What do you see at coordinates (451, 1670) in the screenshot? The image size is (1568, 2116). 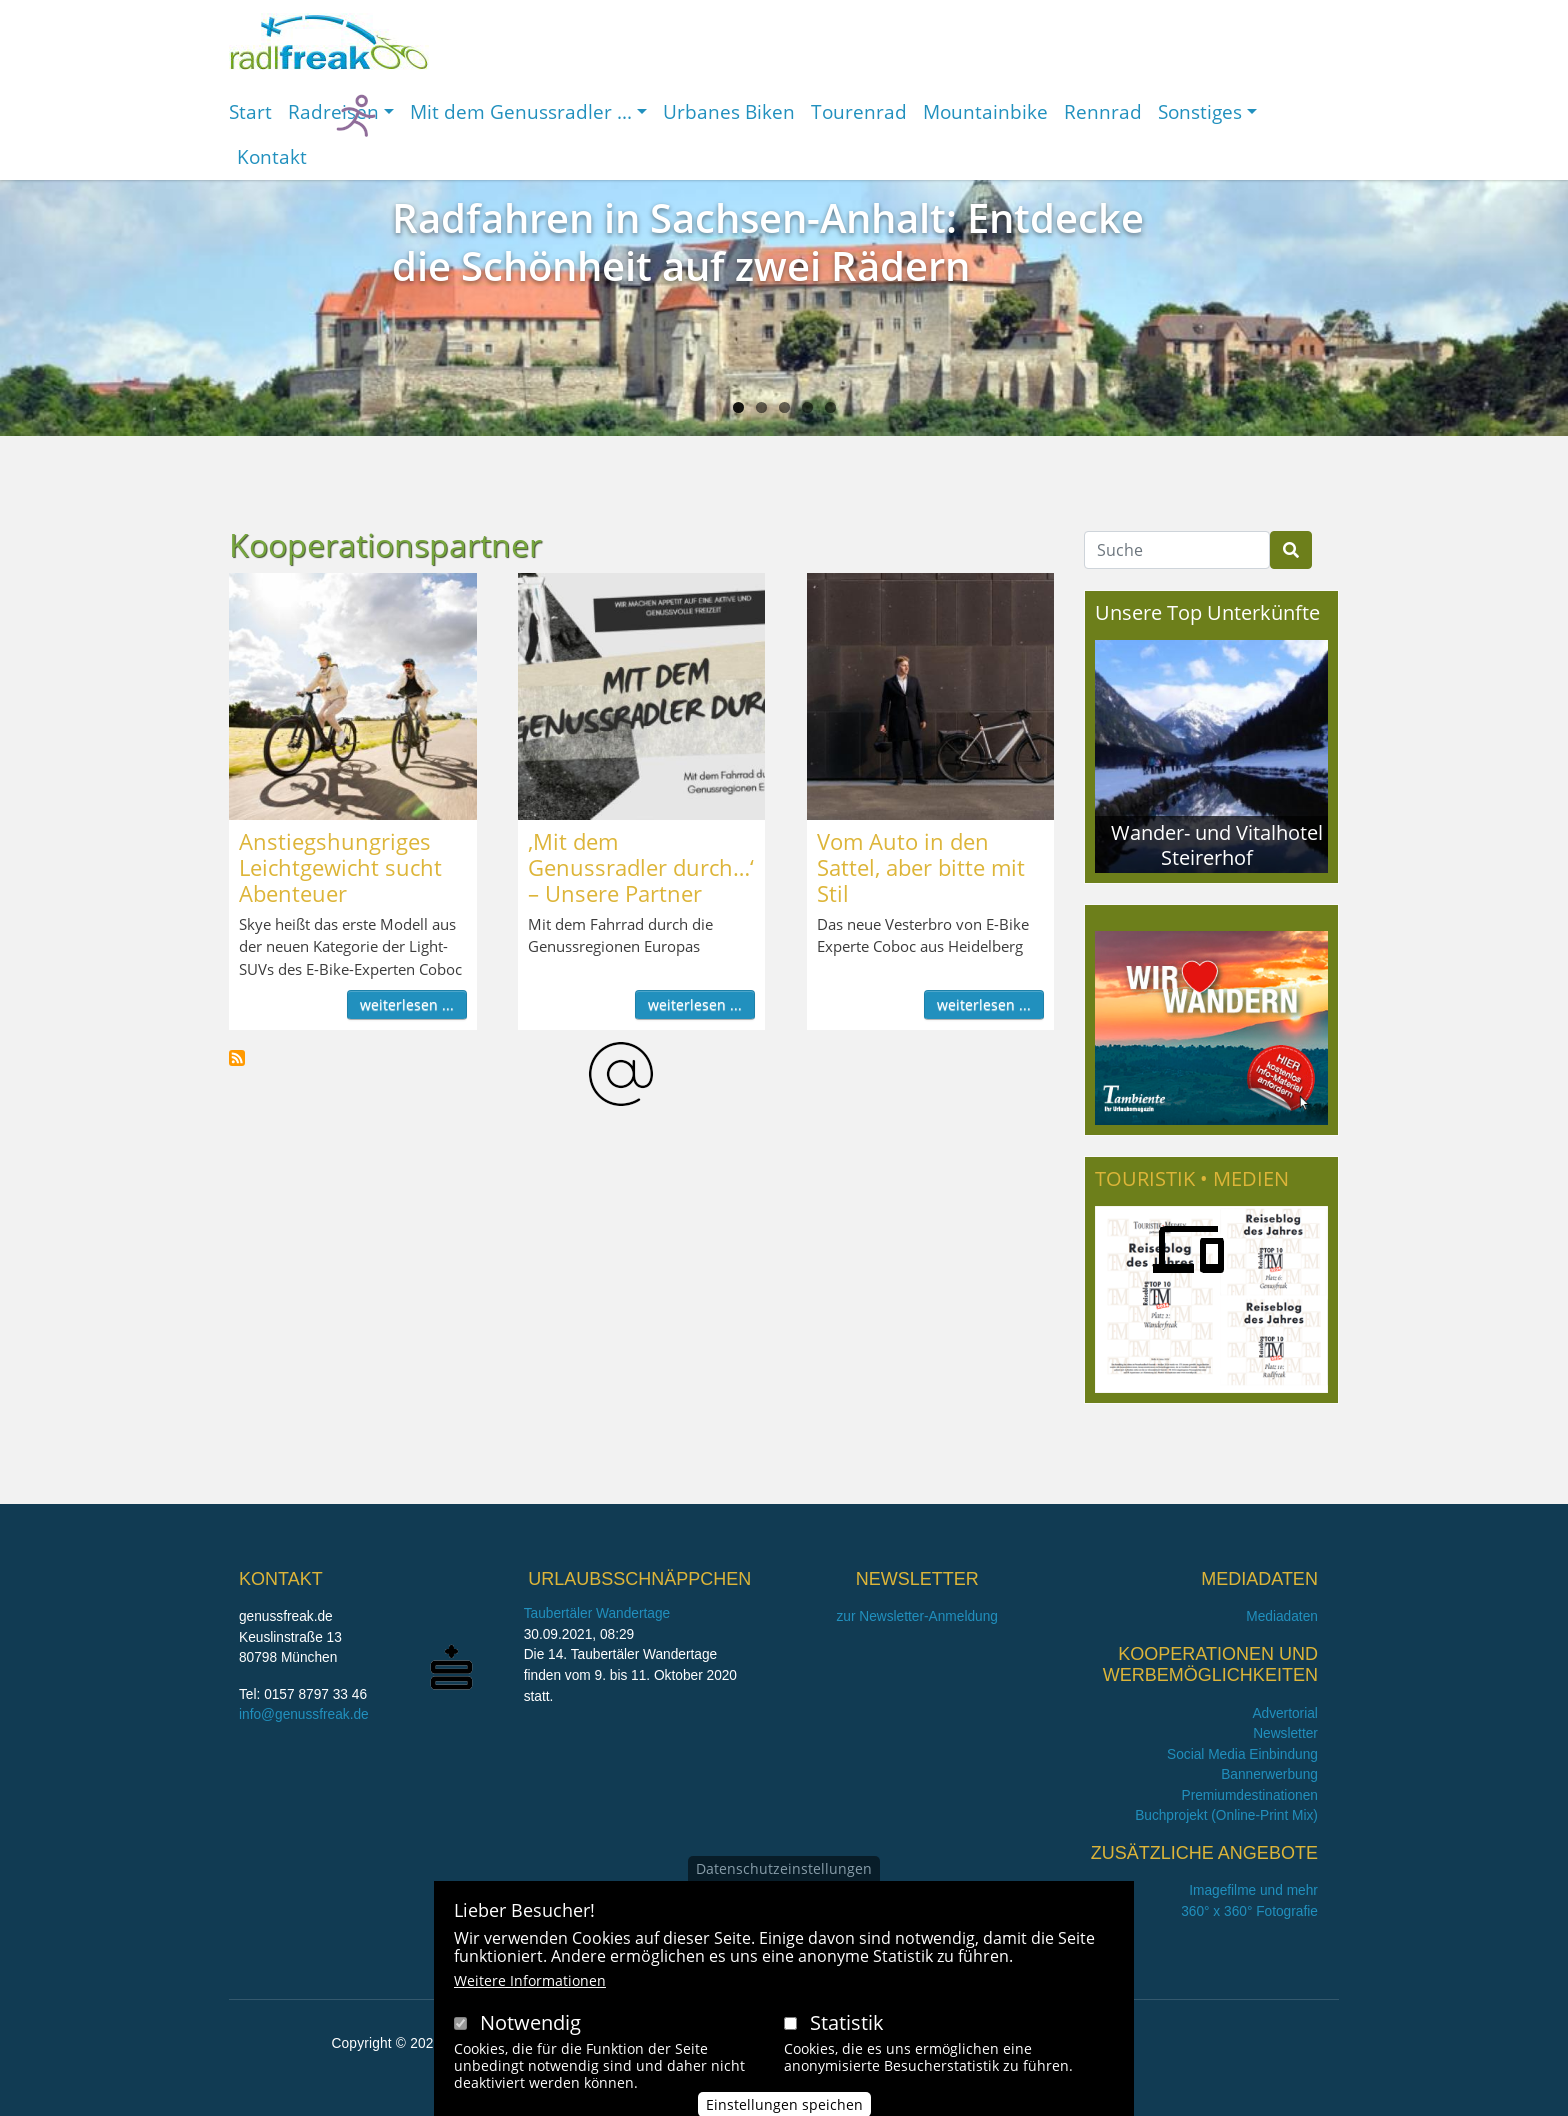 I see `add a new row above` at bounding box center [451, 1670].